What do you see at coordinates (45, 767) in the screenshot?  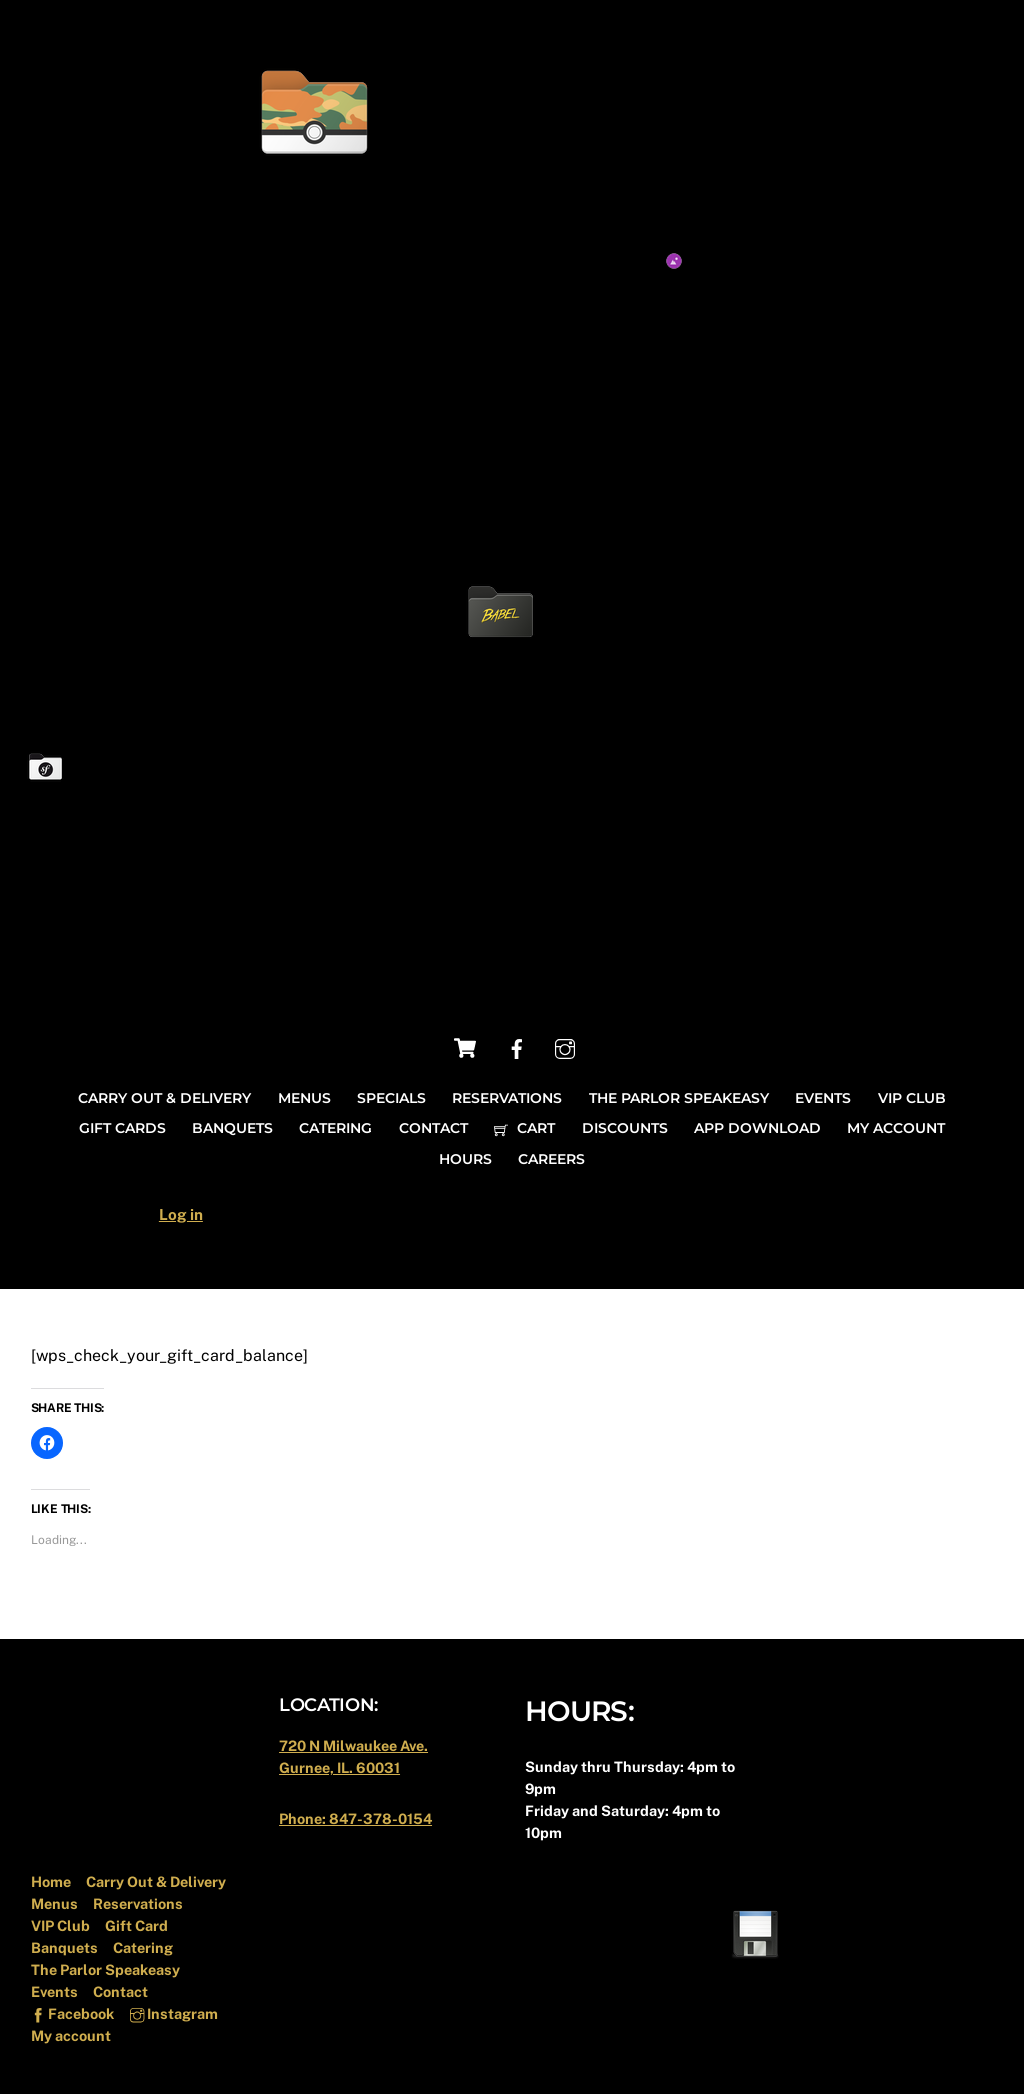 I see `open symfony project folder` at bounding box center [45, 767].